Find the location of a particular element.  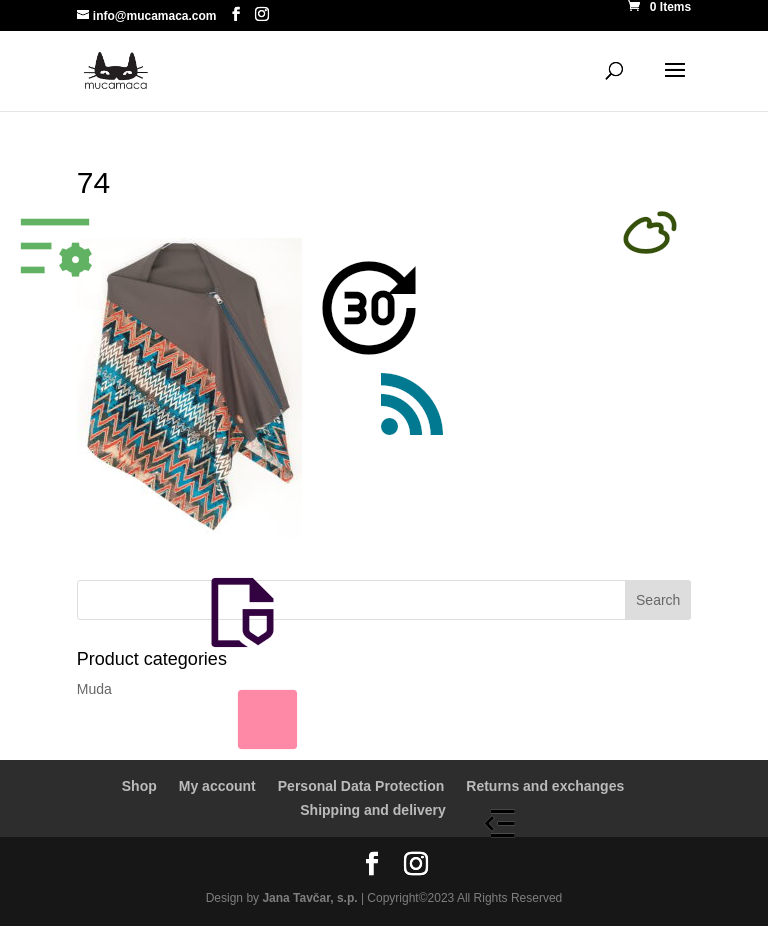

open Weibo app is located at coordinates (650, 233).